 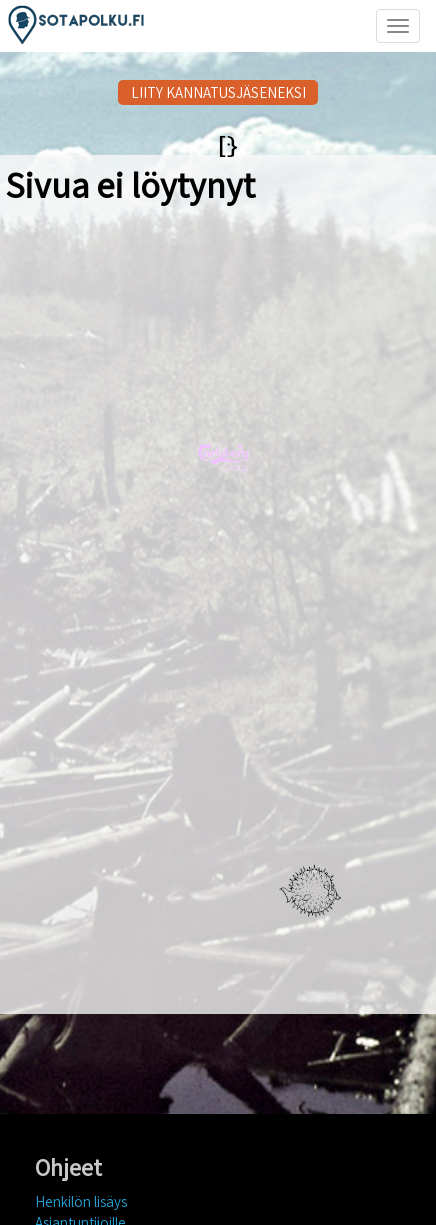 I want to click on OpenBSD operating system logo, so click(x=310, y=891).